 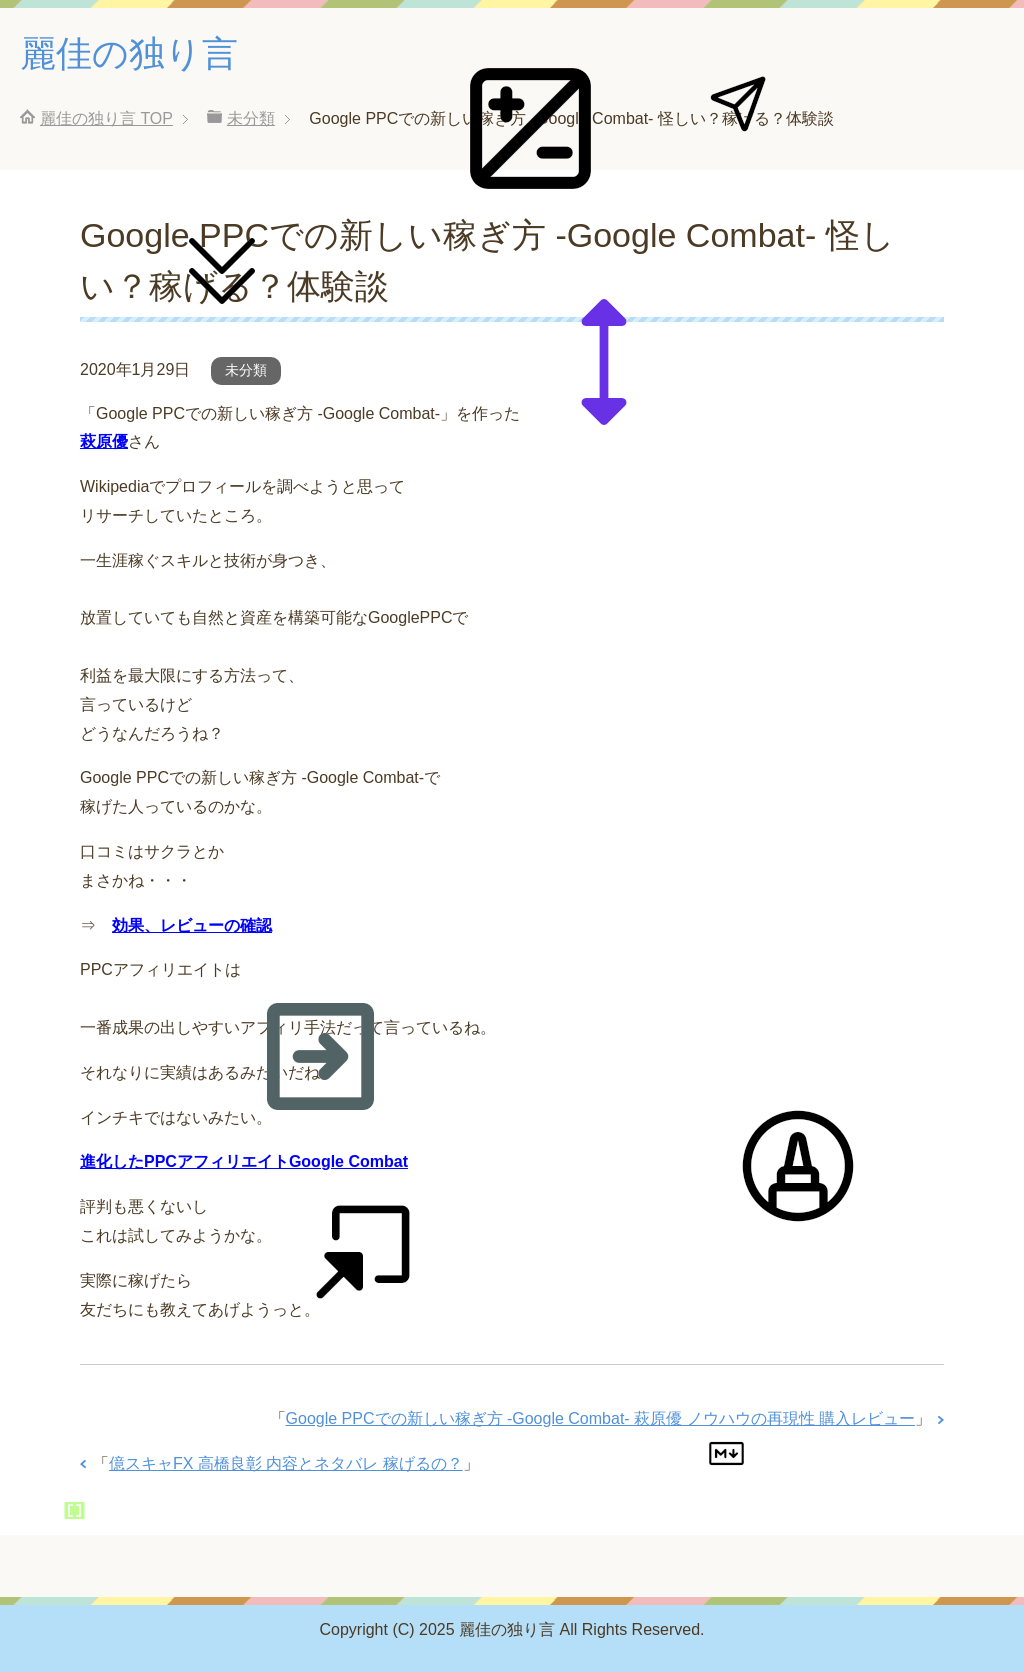 I want to click on expand content or show more items, so click(x=222, y=268).